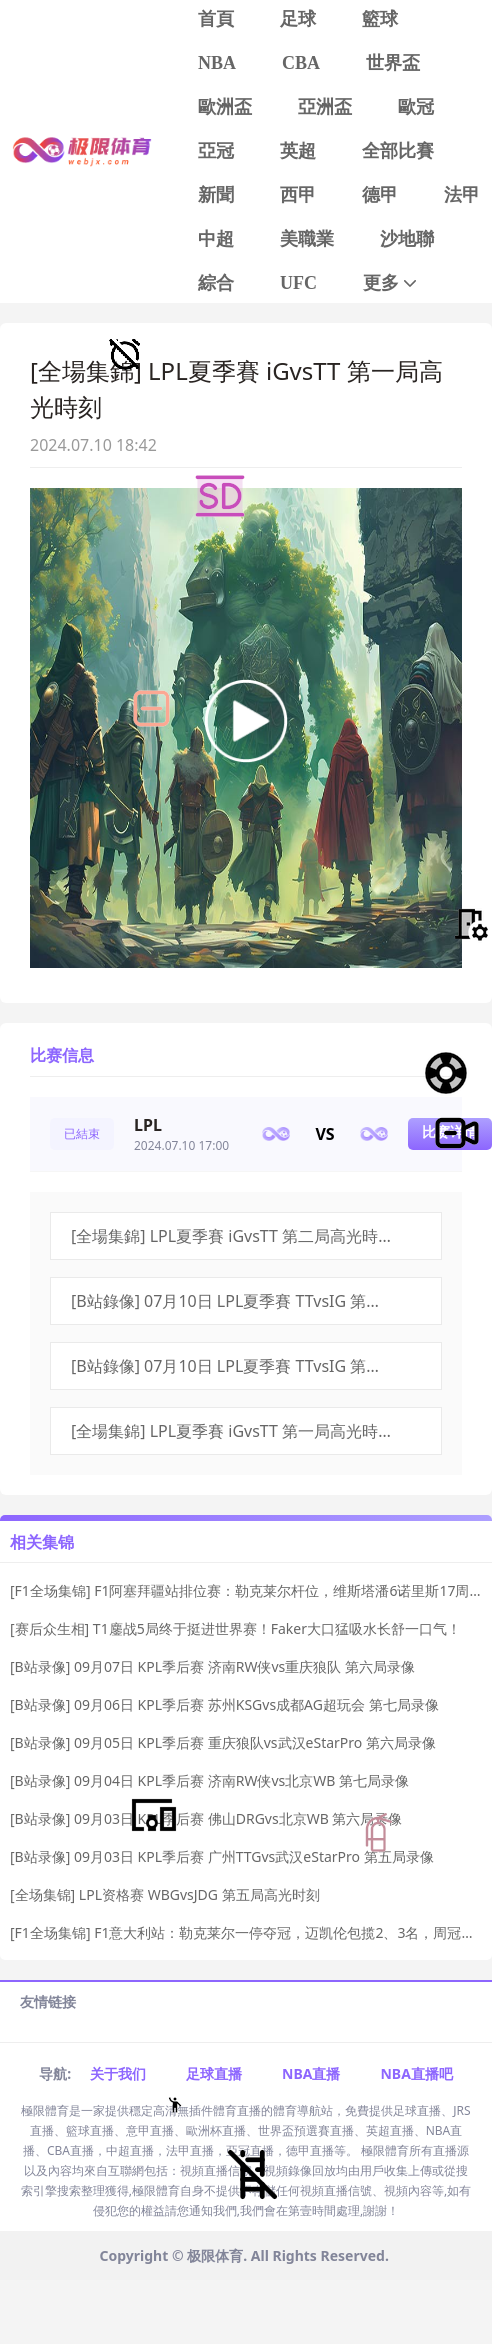 This screenshot has height=2344, width=492. I want to click on disable or turn off alarm, so click(125, 354).